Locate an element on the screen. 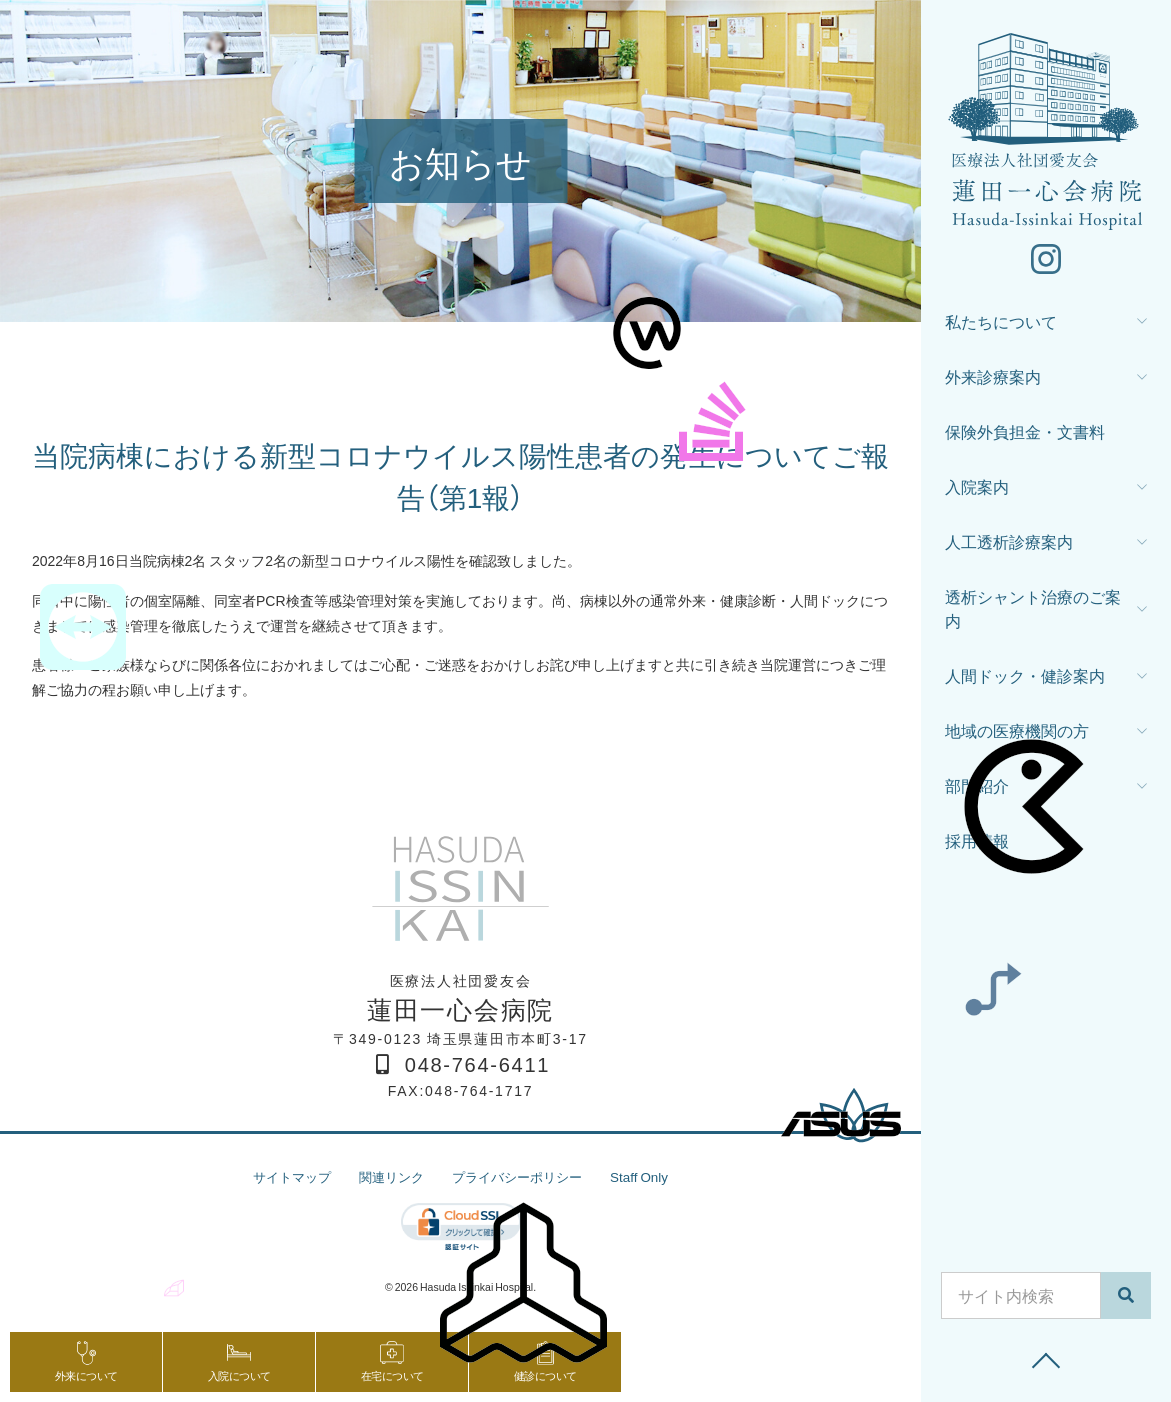  open Workplace by Meta is located at coordinates (647, 333).